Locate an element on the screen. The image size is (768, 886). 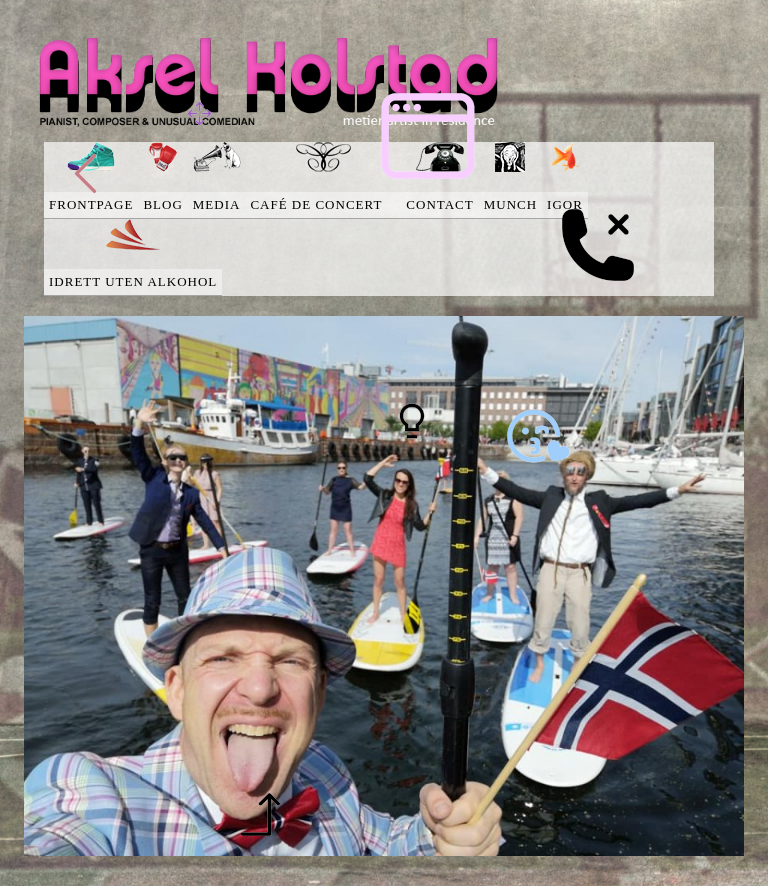
go back to the previous screen is located at coordinates (85, 173).